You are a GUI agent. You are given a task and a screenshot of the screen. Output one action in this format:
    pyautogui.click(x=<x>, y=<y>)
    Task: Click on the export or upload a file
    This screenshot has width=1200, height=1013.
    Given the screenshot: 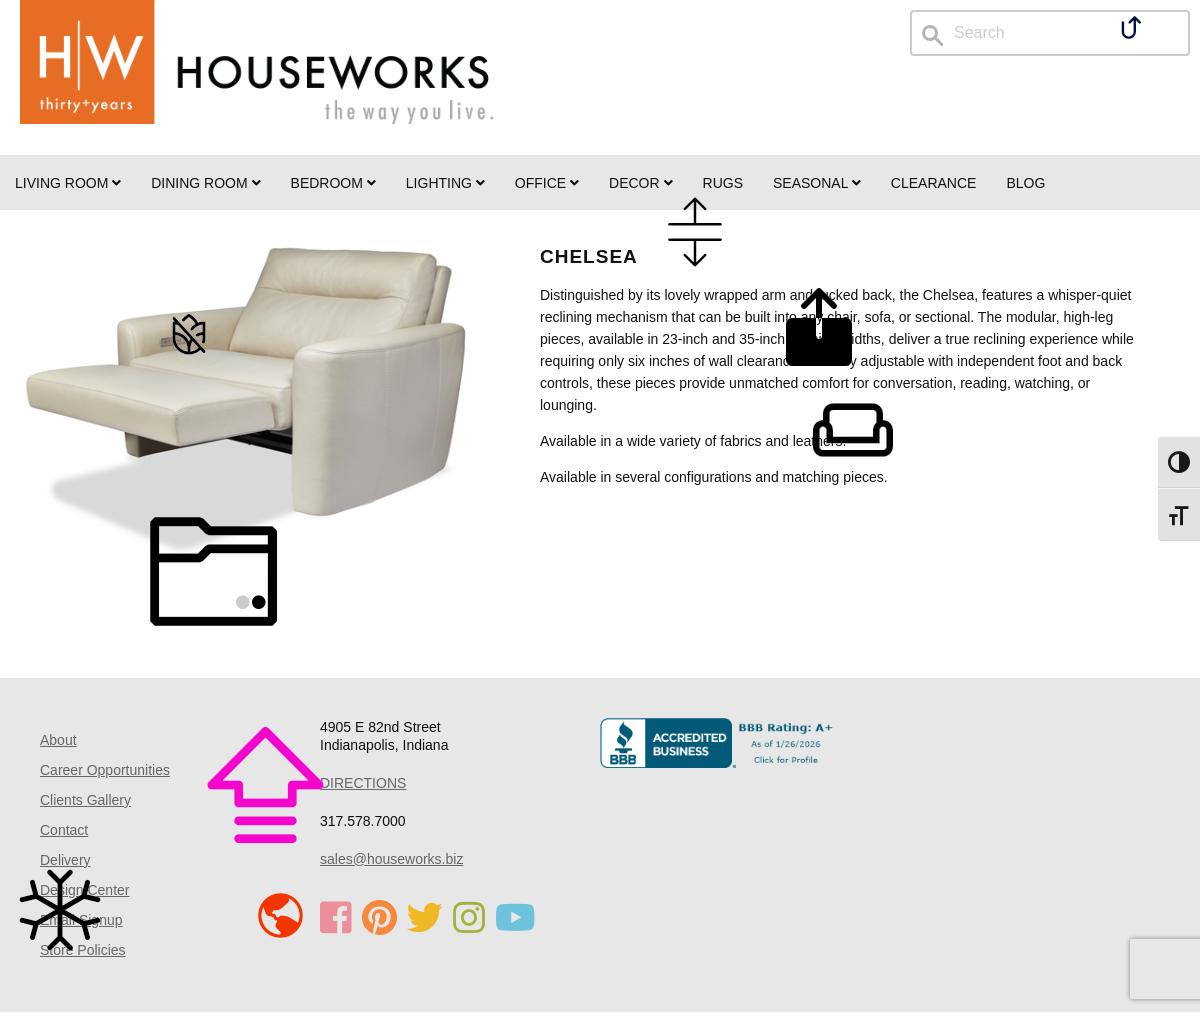 What is the action you would take?
    pyautogui.click(x=819, y=330)
    